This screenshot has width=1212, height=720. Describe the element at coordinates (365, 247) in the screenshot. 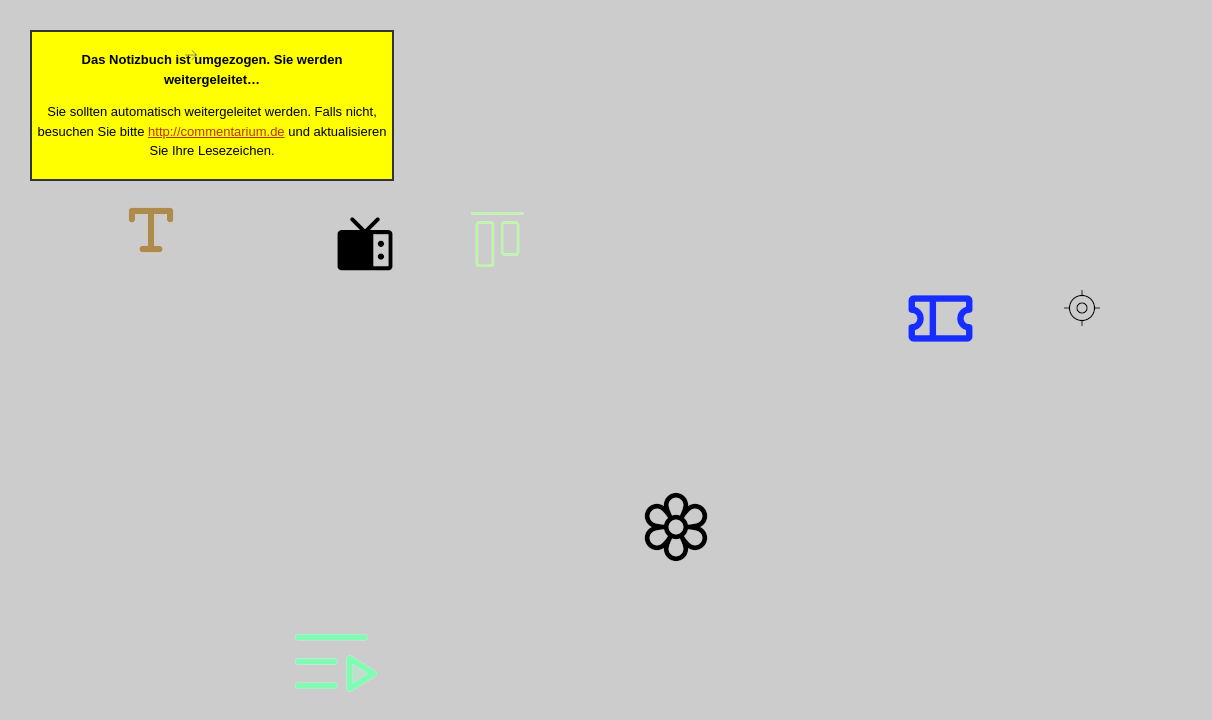

I see `access TV or video streaming content` at that location.